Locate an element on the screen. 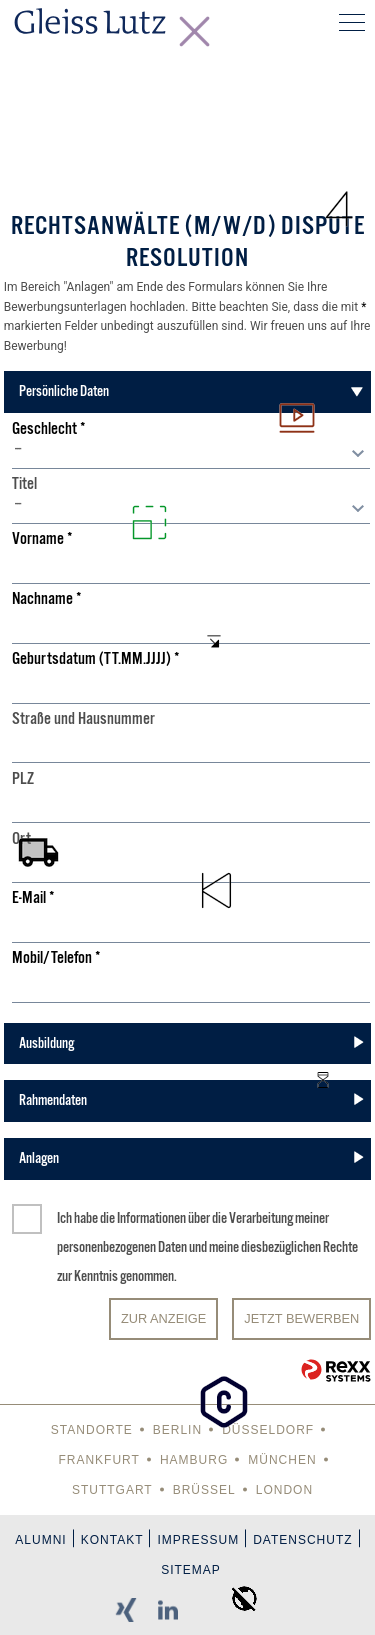 Image resolution: width=375 pixels, height=1635 pixels. resize a window or element is located at coordinates (149, 522).